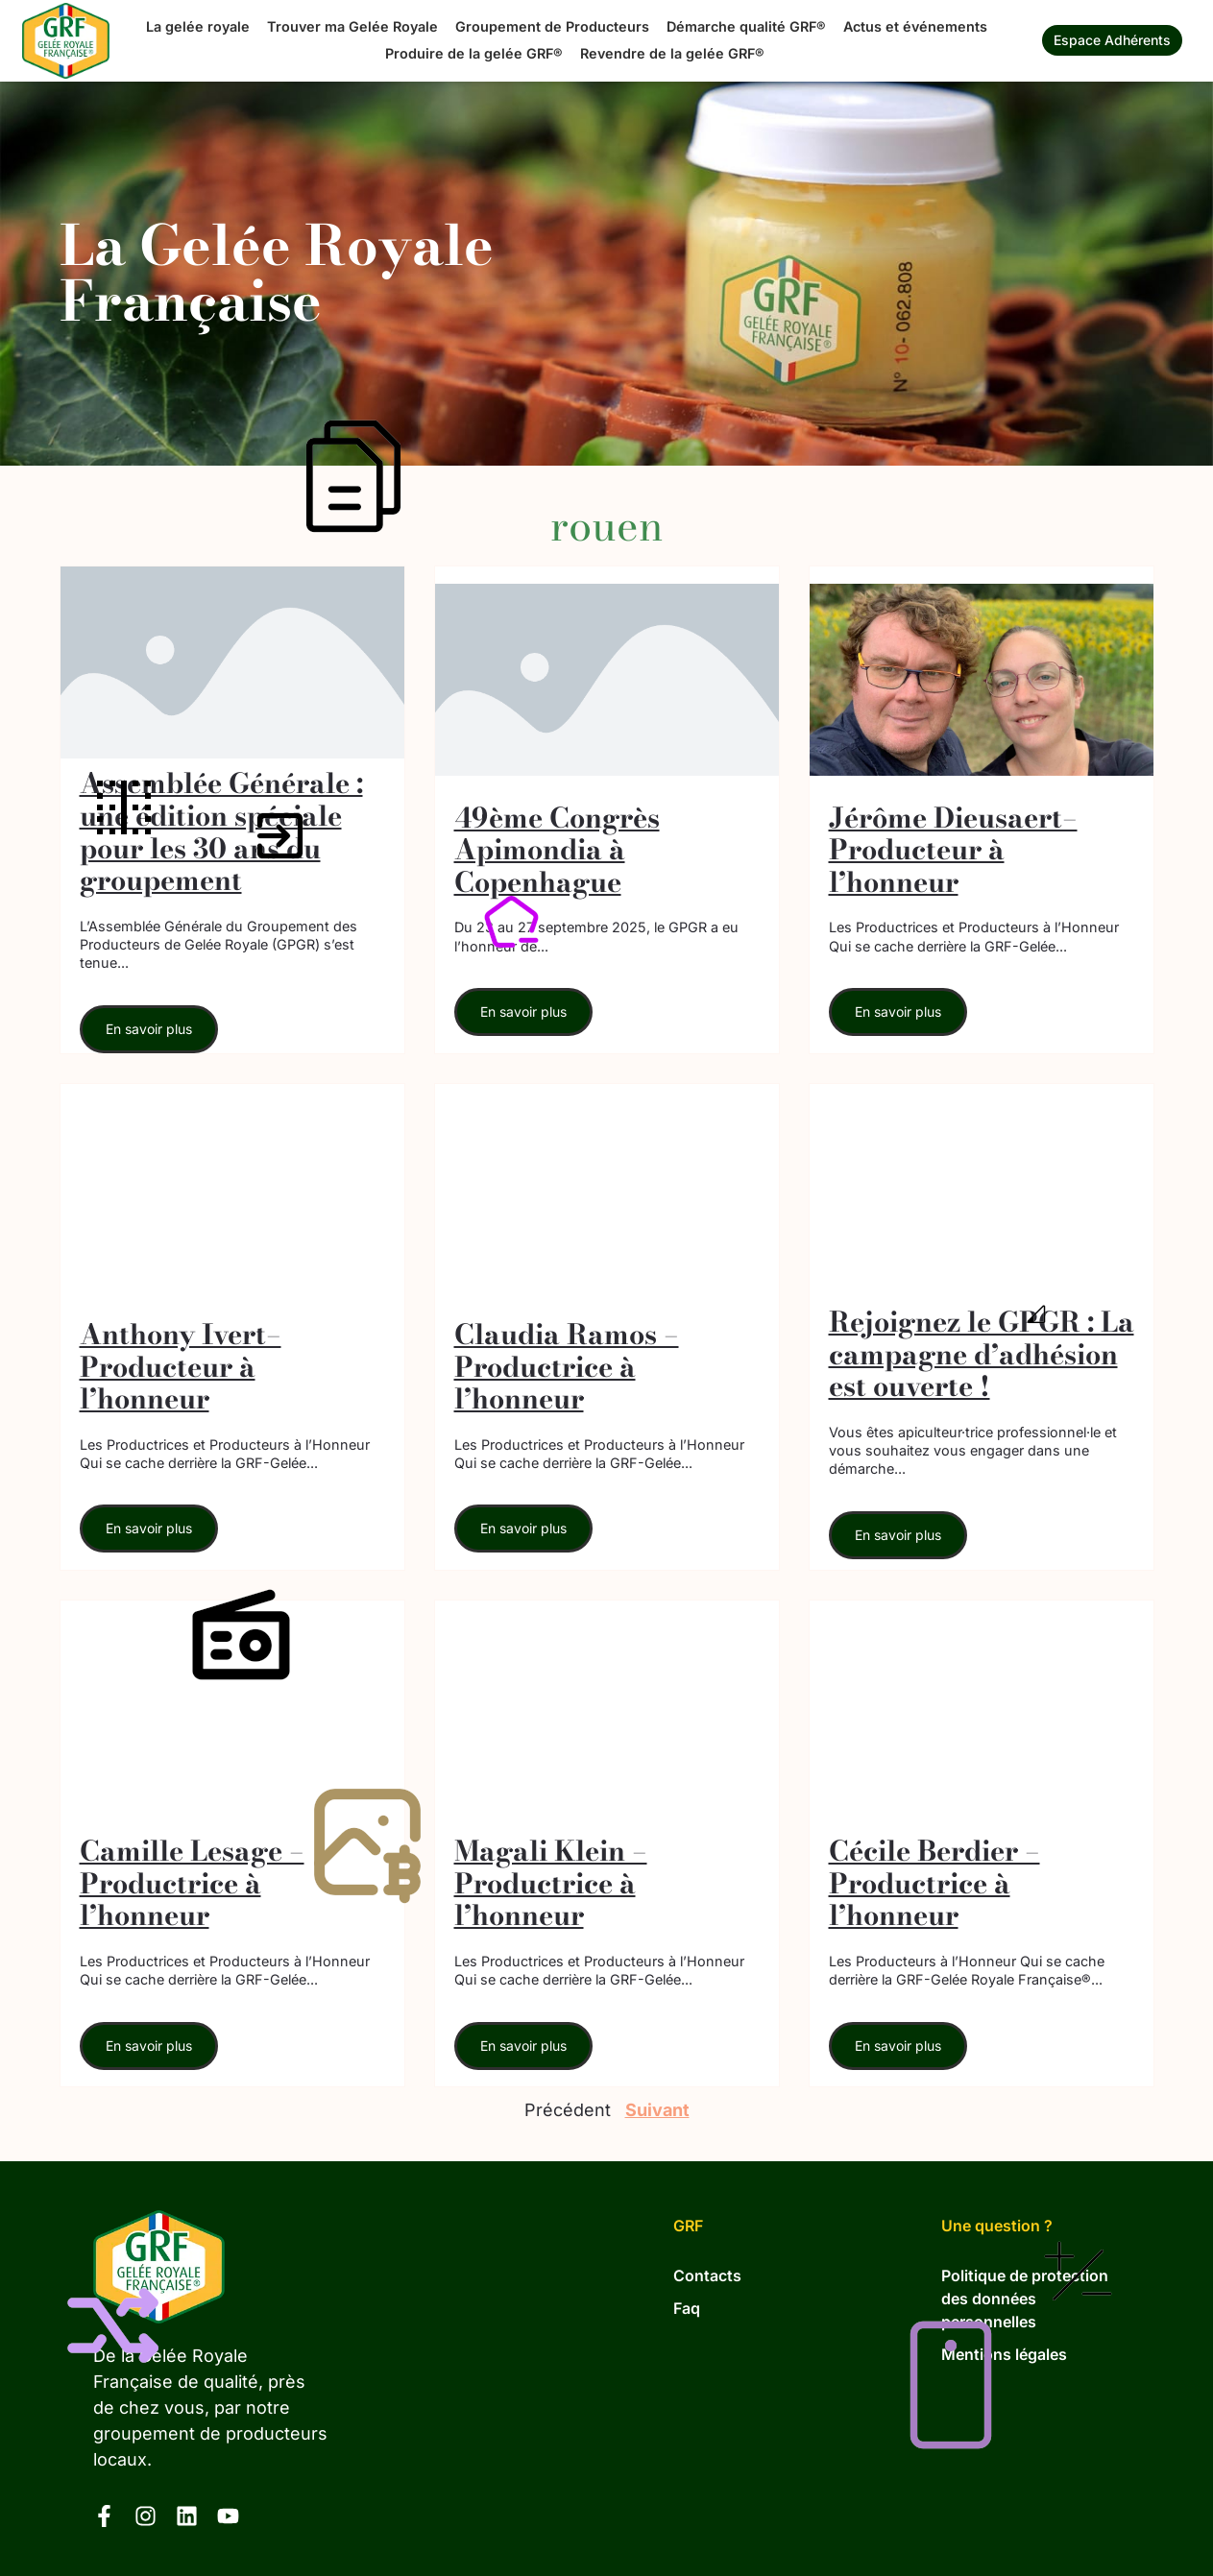  What do you see at coordinates (511, 923) in the screenshot?
I see `remove a selected shape` at bounding box center [511, 923].